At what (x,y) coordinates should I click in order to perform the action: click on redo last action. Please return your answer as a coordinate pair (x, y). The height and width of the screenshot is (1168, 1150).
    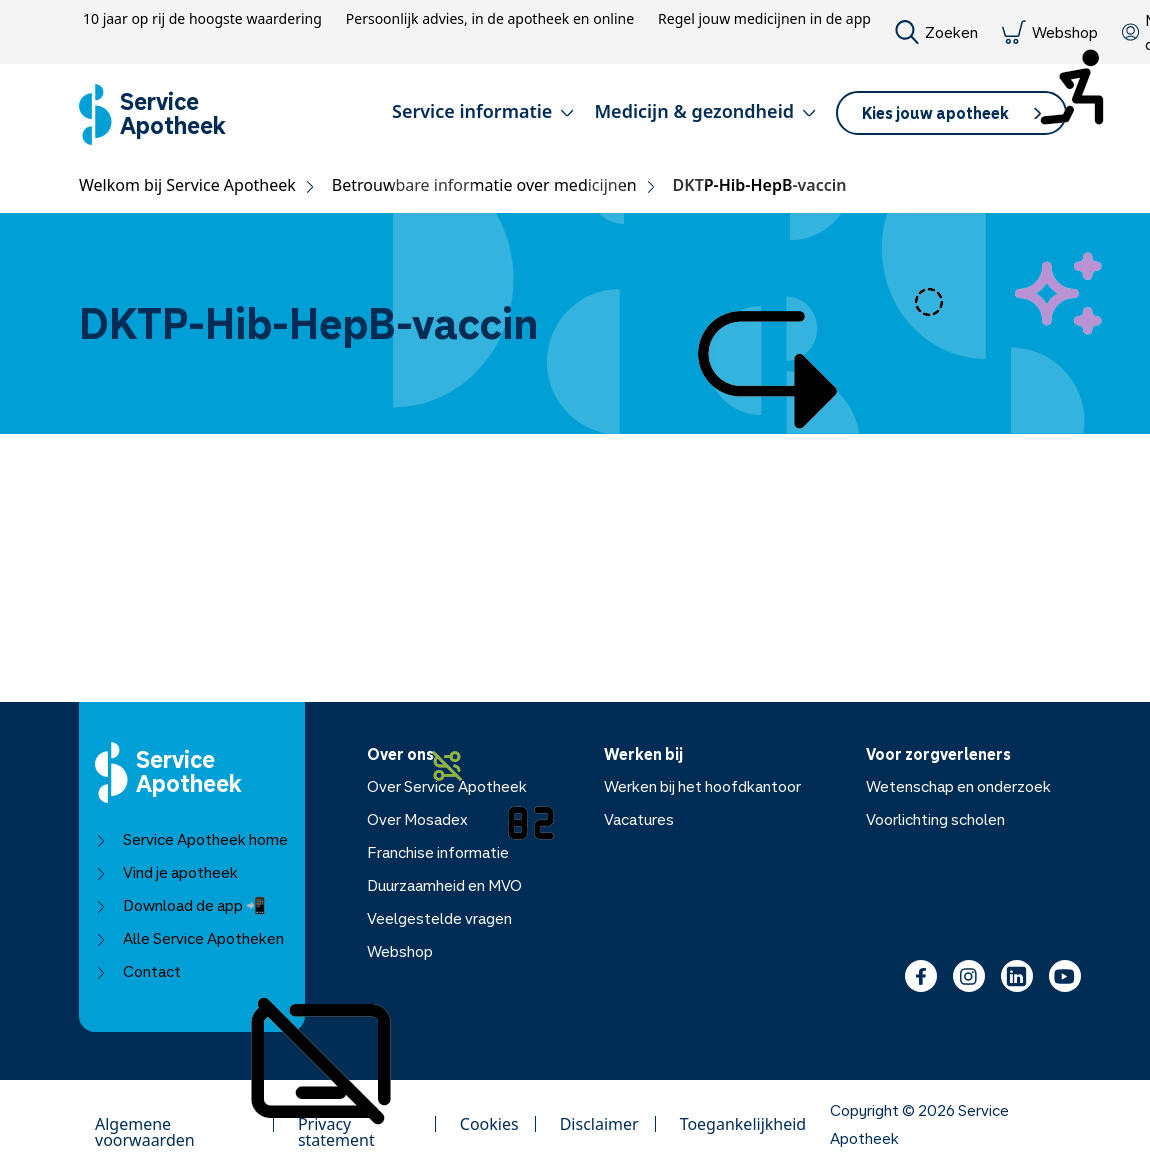
    Looking at the image, I should click on (767, 364).